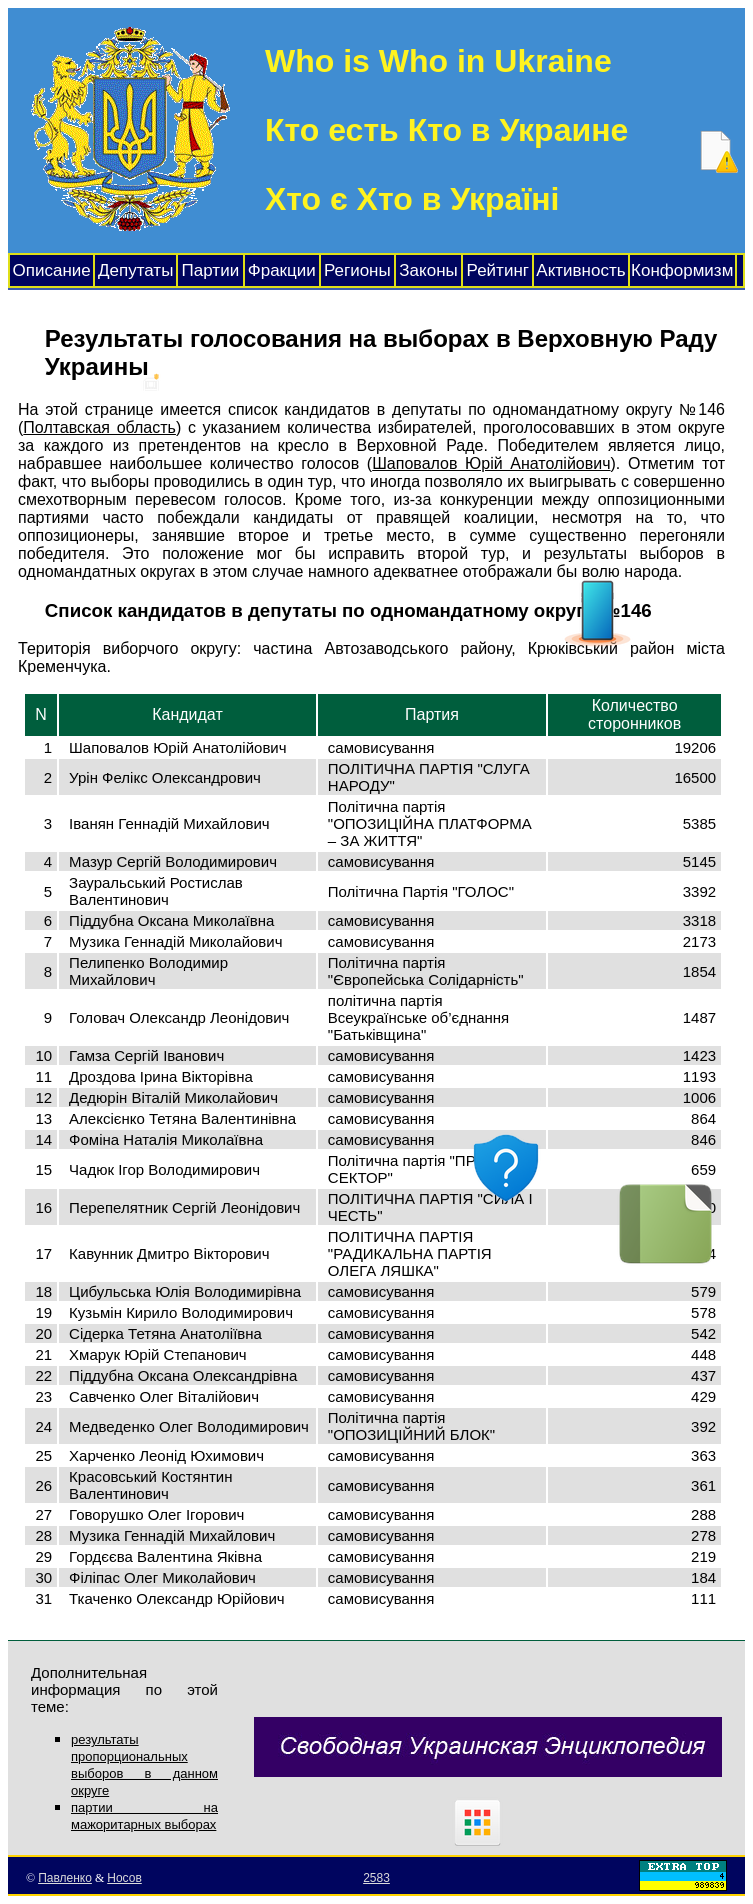 This screenshot has height=1904, width=753. I want to click on open color palette or theme settings, so click(477, 1822).